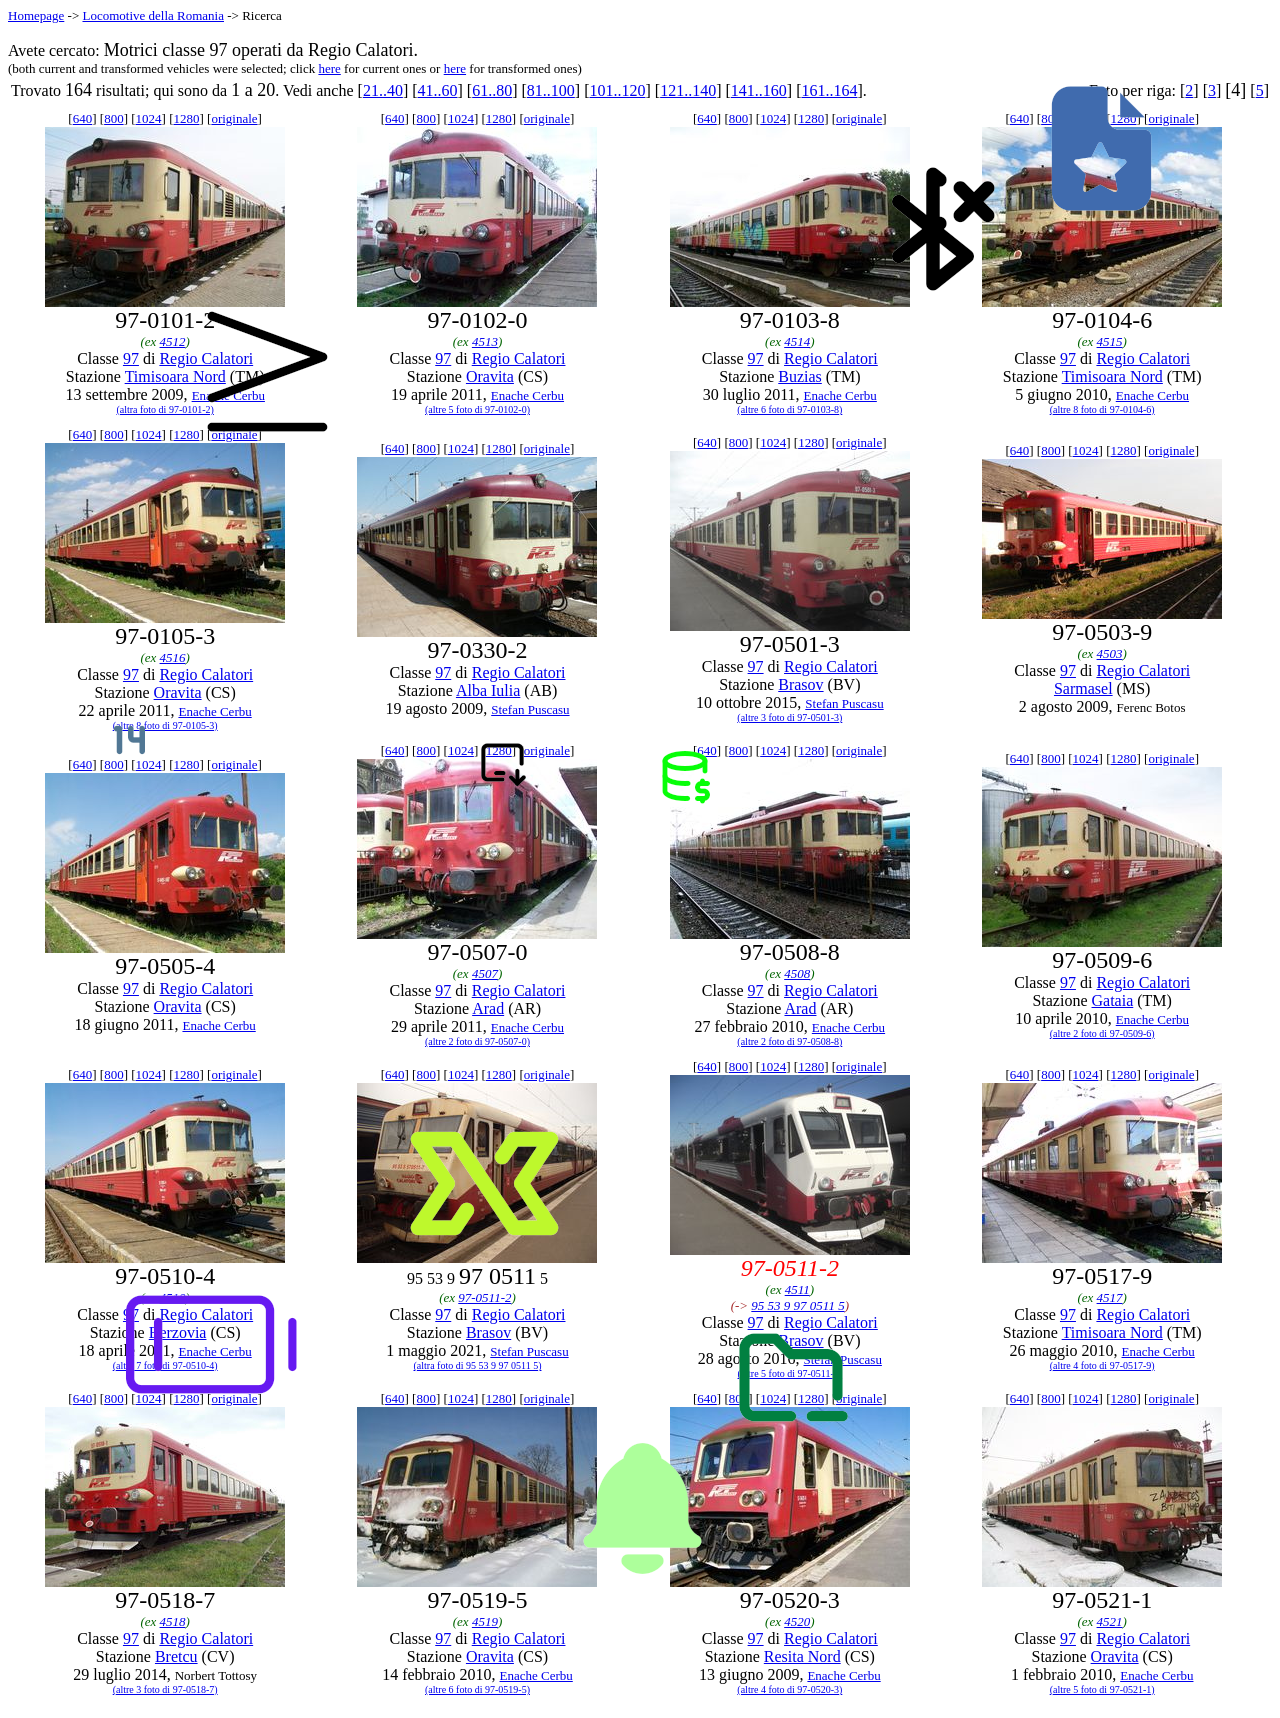 The image size is (1280, 1718). I want to click on download content to tablet device, so click(502, 762).